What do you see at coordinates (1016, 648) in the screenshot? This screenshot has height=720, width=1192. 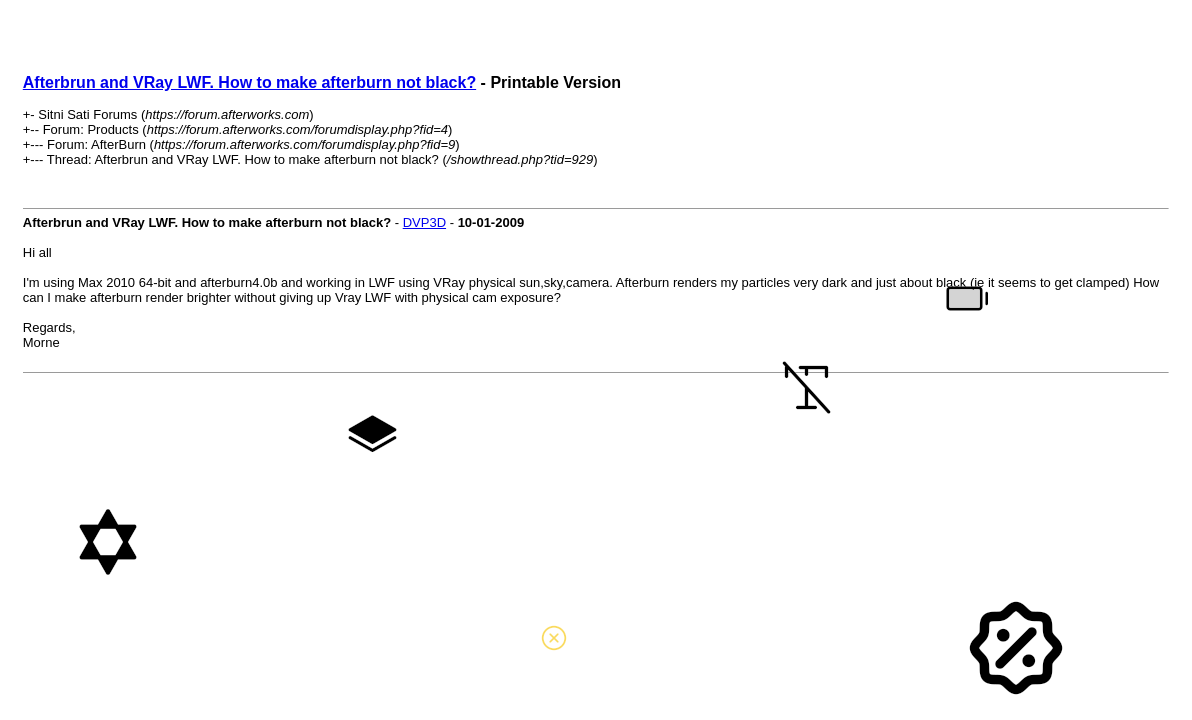 I see `view available discounts or promotions` at bounding box center [1016, 648].